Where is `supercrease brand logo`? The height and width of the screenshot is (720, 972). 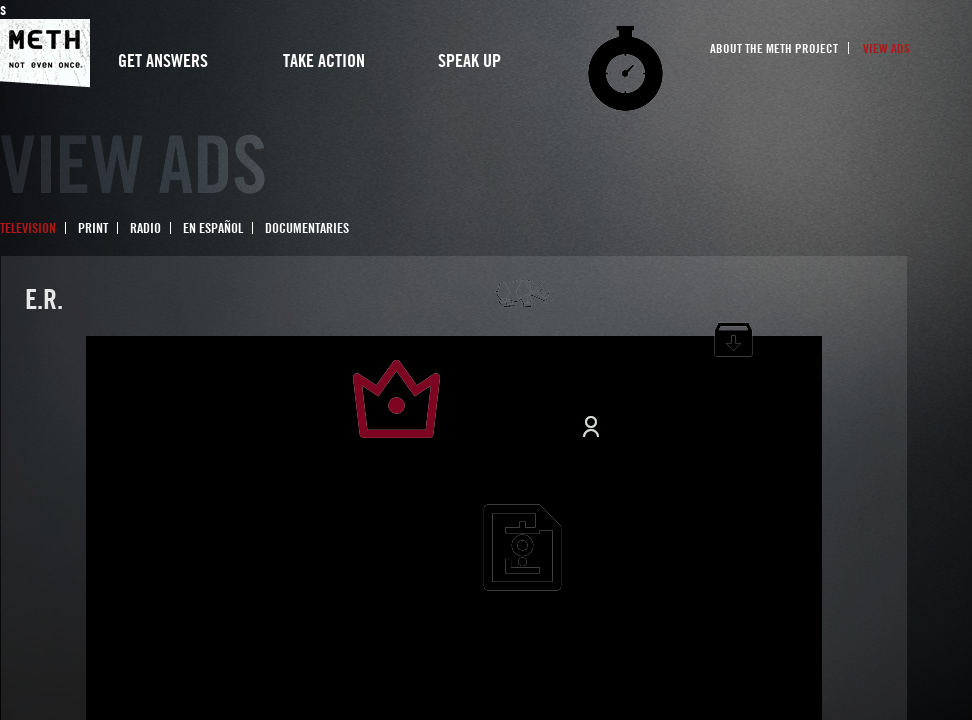
supercrease brand logo is located at coordinates (522, 292).